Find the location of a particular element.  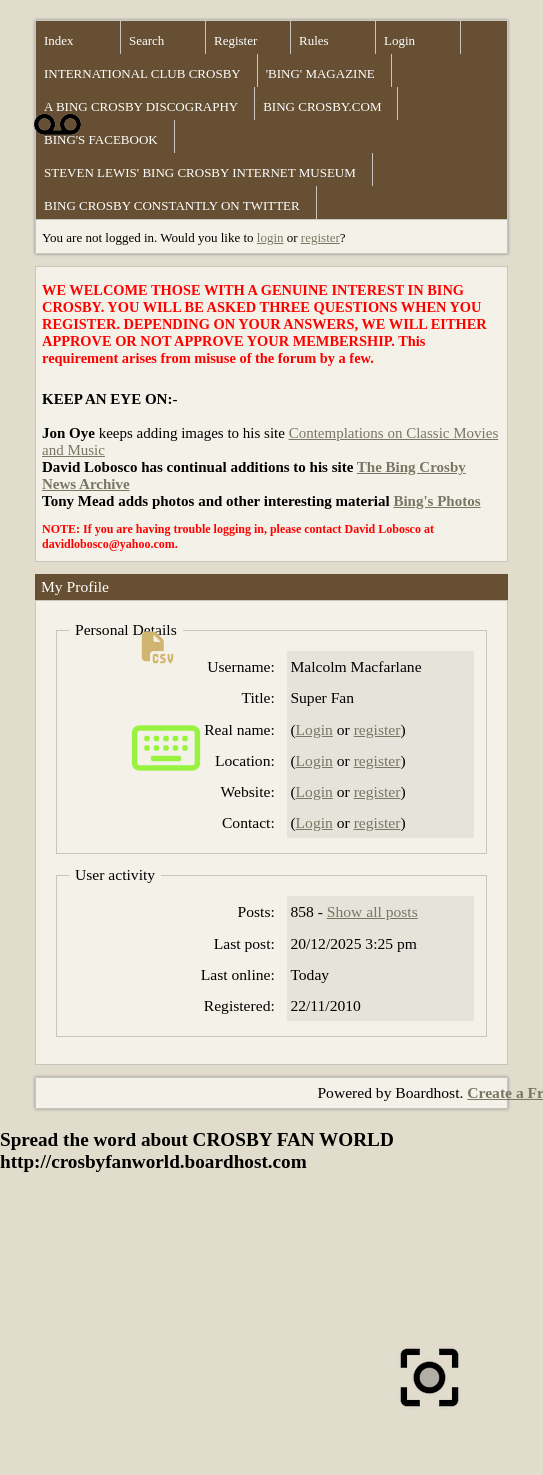

center focus point for camera or image capture is located at coordinates (429, 1377).